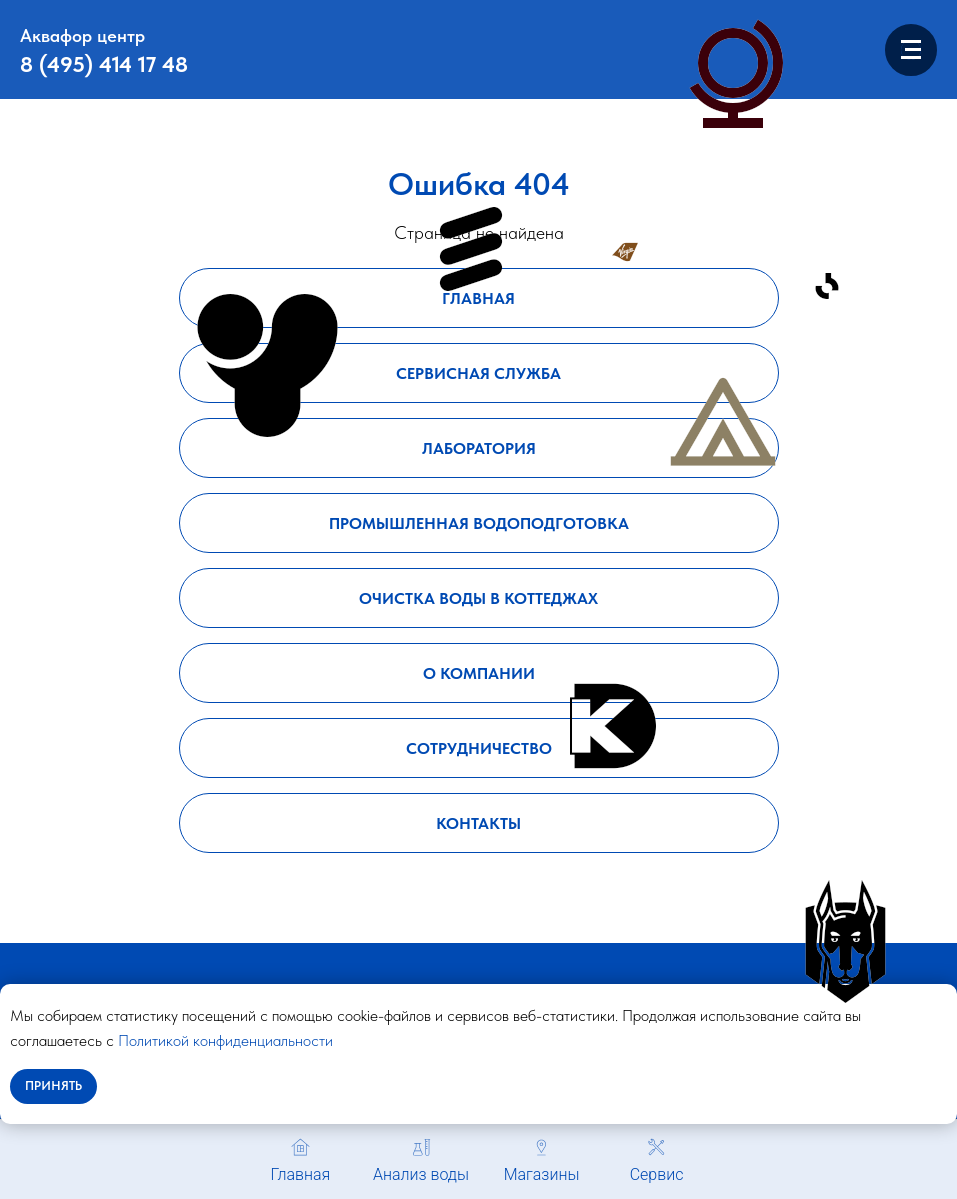 This screenshot has width=957, height=1199. What do you see at coordinates (723, 423) in the screenshot?
I see `view camping or outdoor locations` at bounding box center [723, 423].